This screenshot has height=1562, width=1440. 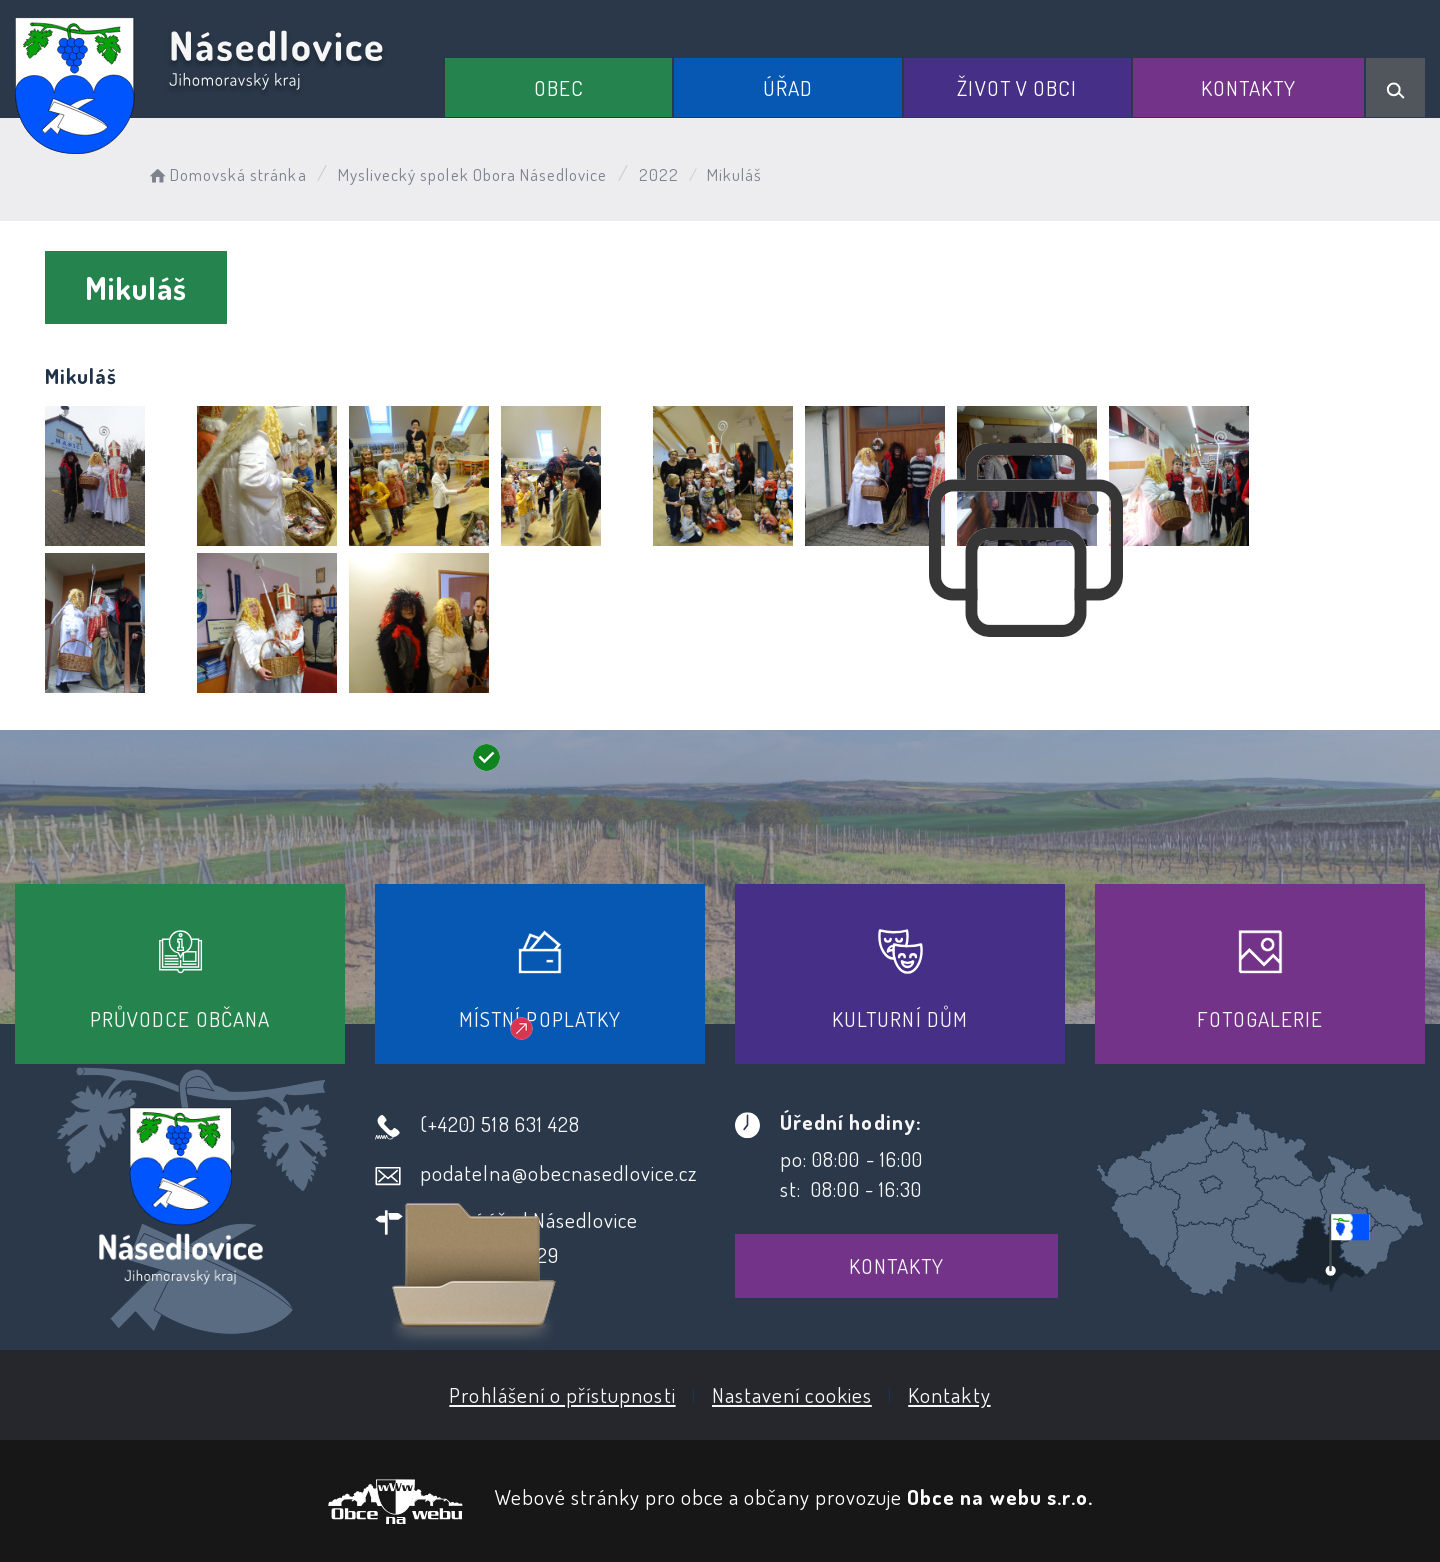 I want to click on access printer settings, so click(x=1026, y=540).